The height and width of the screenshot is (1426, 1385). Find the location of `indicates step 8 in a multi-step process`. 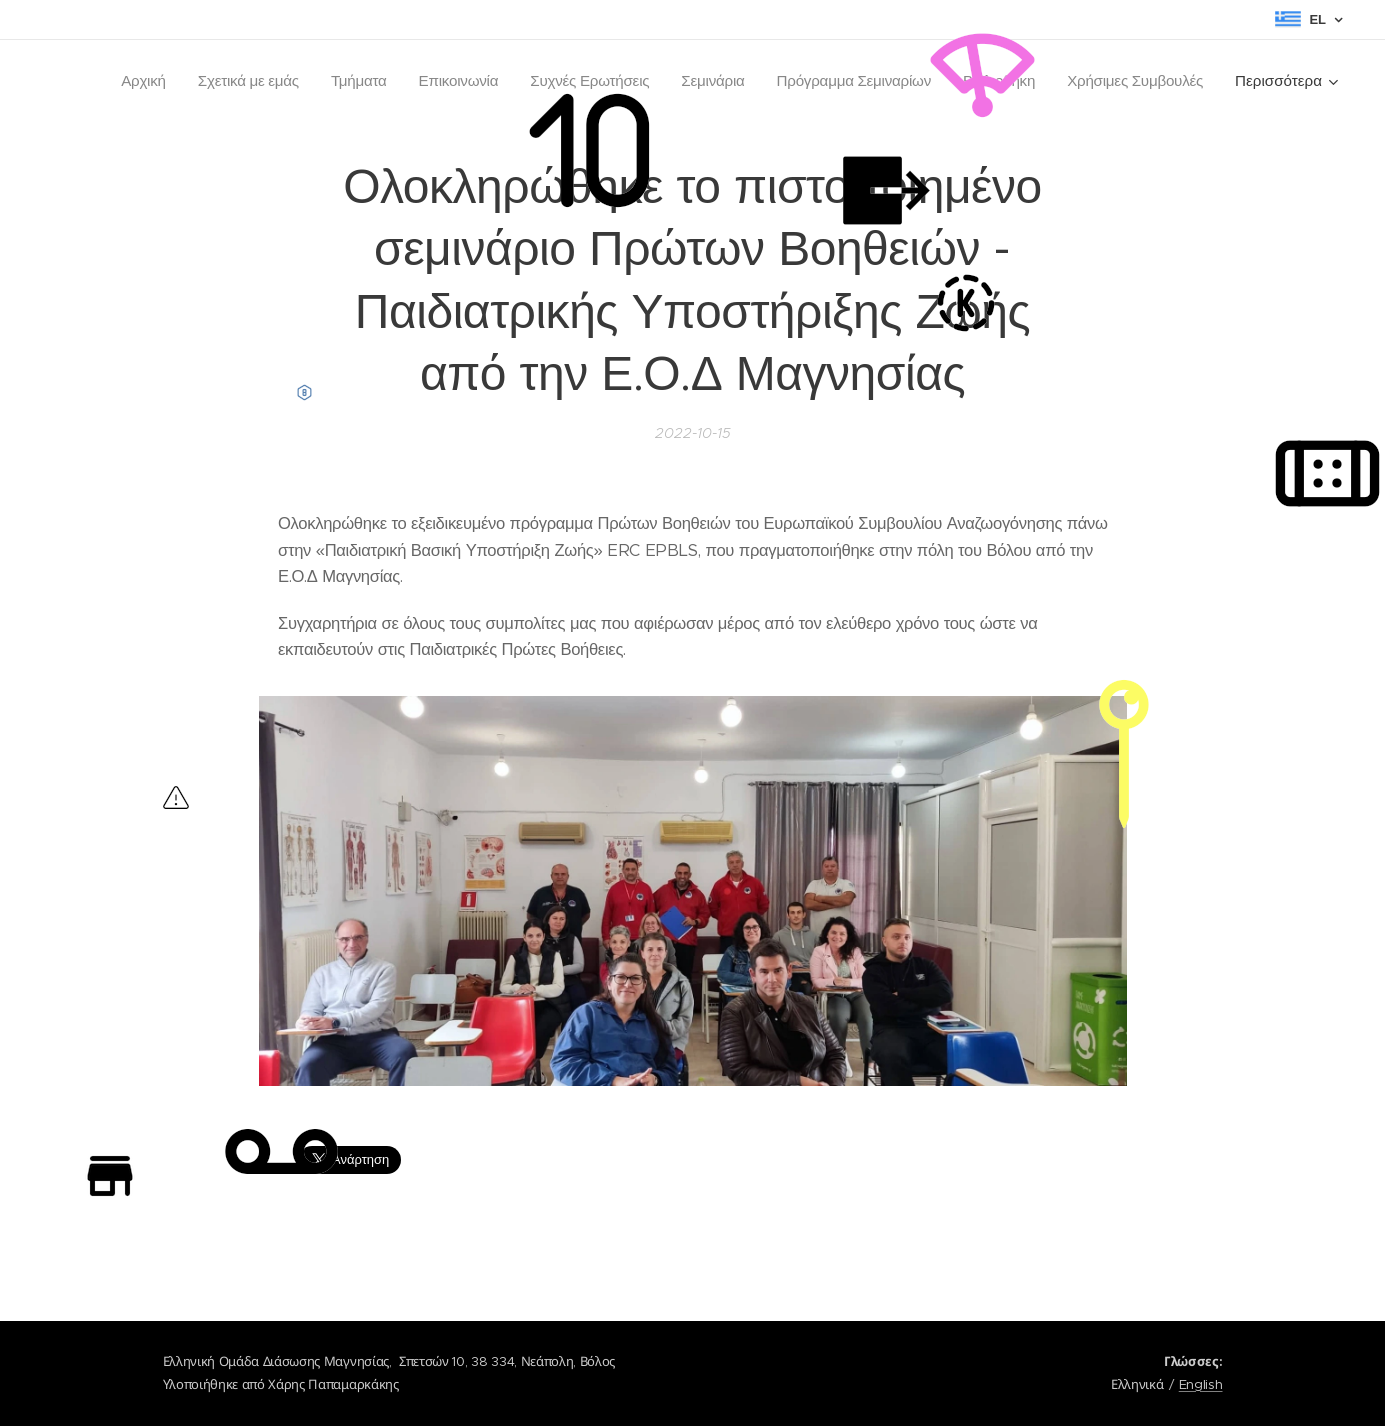

indicates step 8 in a multi-step process is located at coordinates (304, 392).